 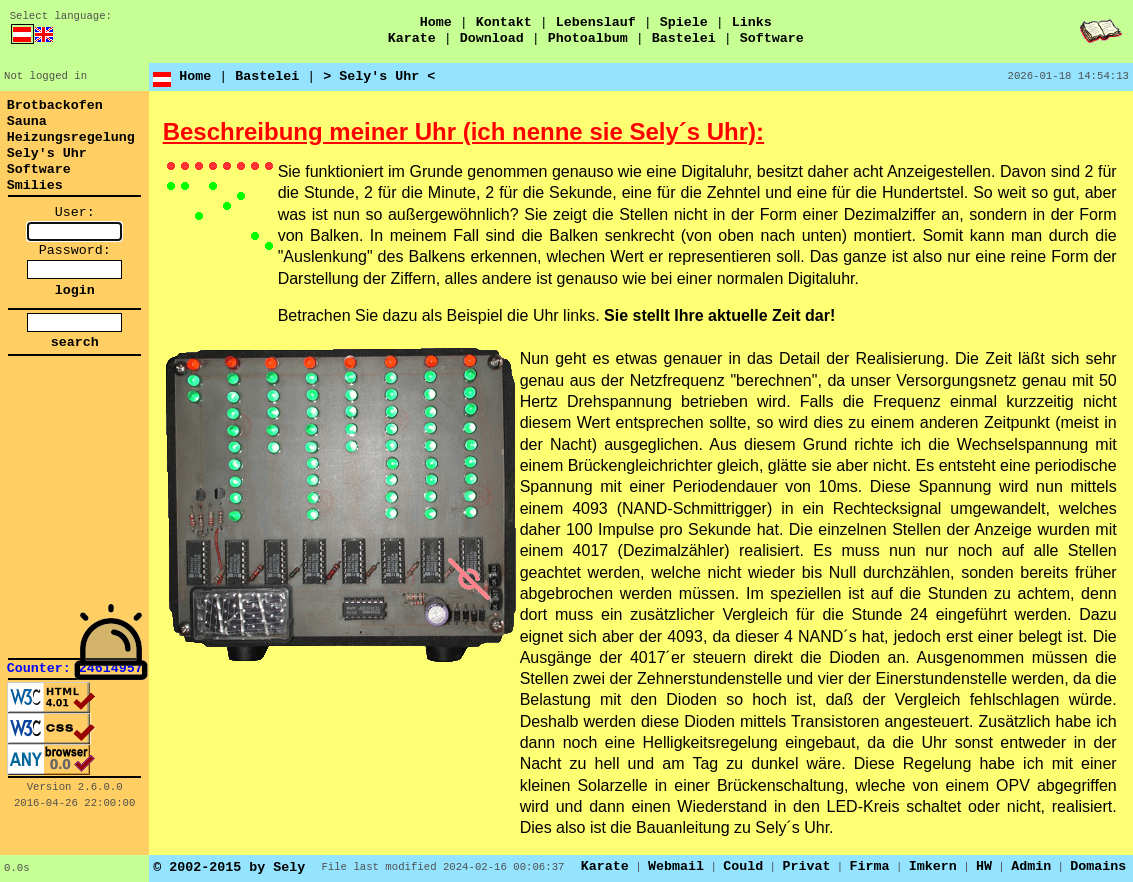 I want to click on disable location point or marker, so click(x=469, y=579).